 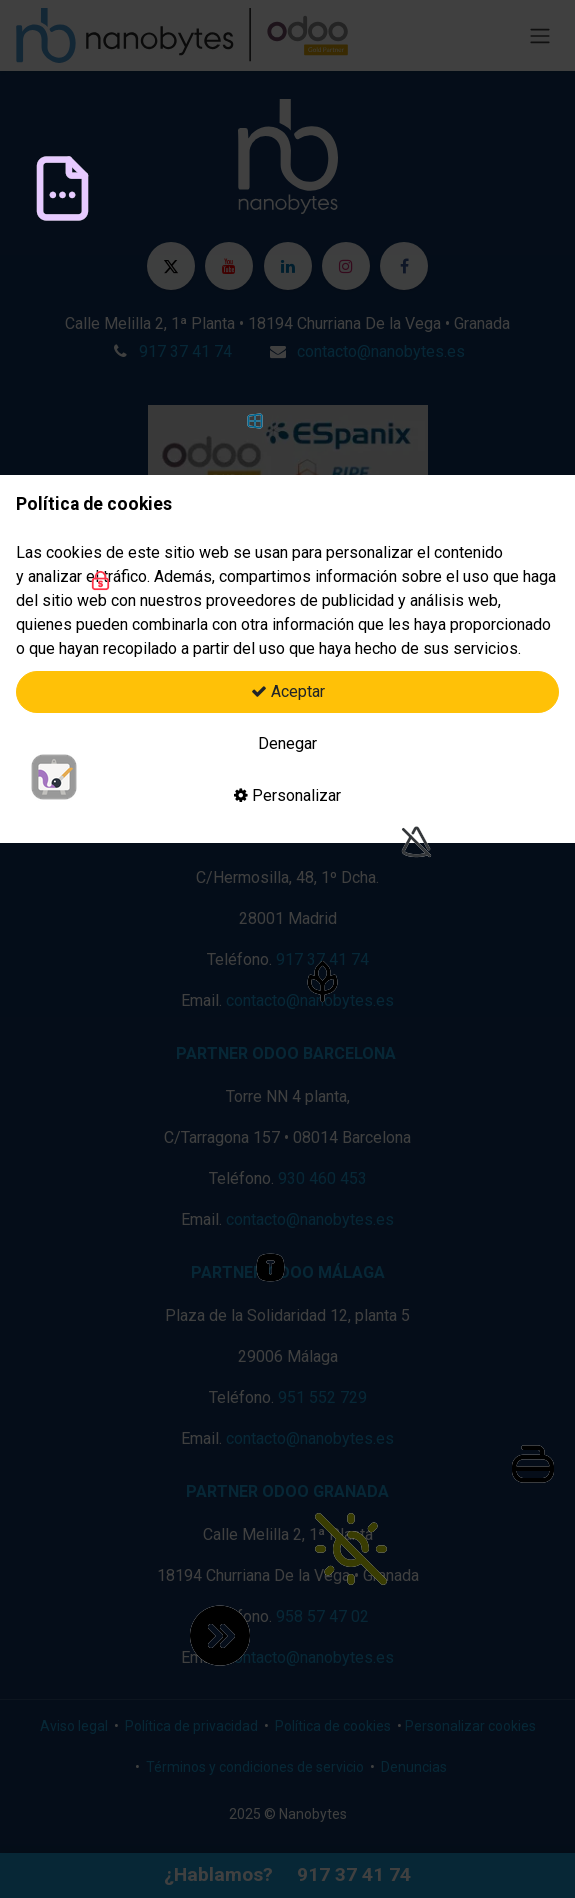 I want to click on disable light mode or brightness, so click(x=351, y=1549).